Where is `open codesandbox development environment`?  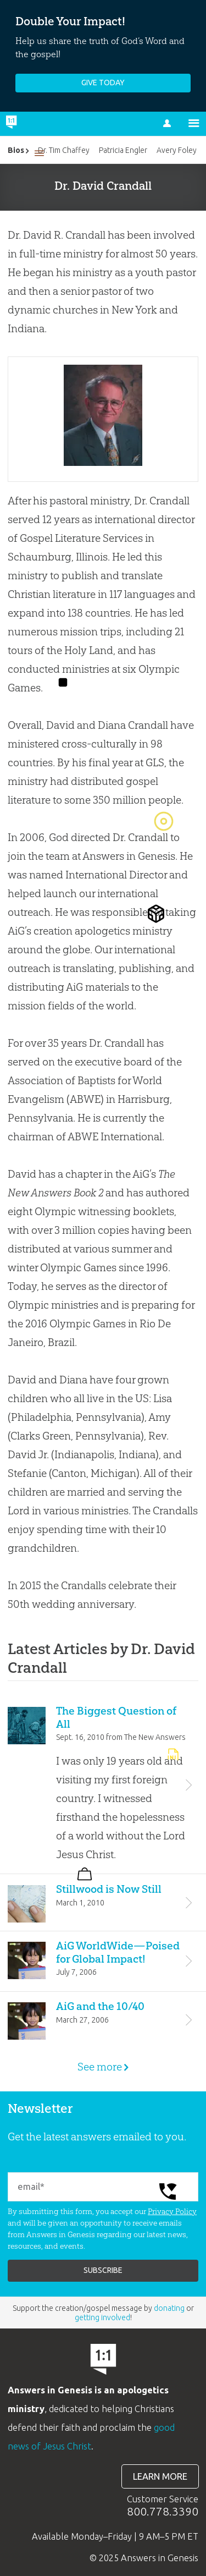 open codesandbox development environment is located at coordinates (156, 914).